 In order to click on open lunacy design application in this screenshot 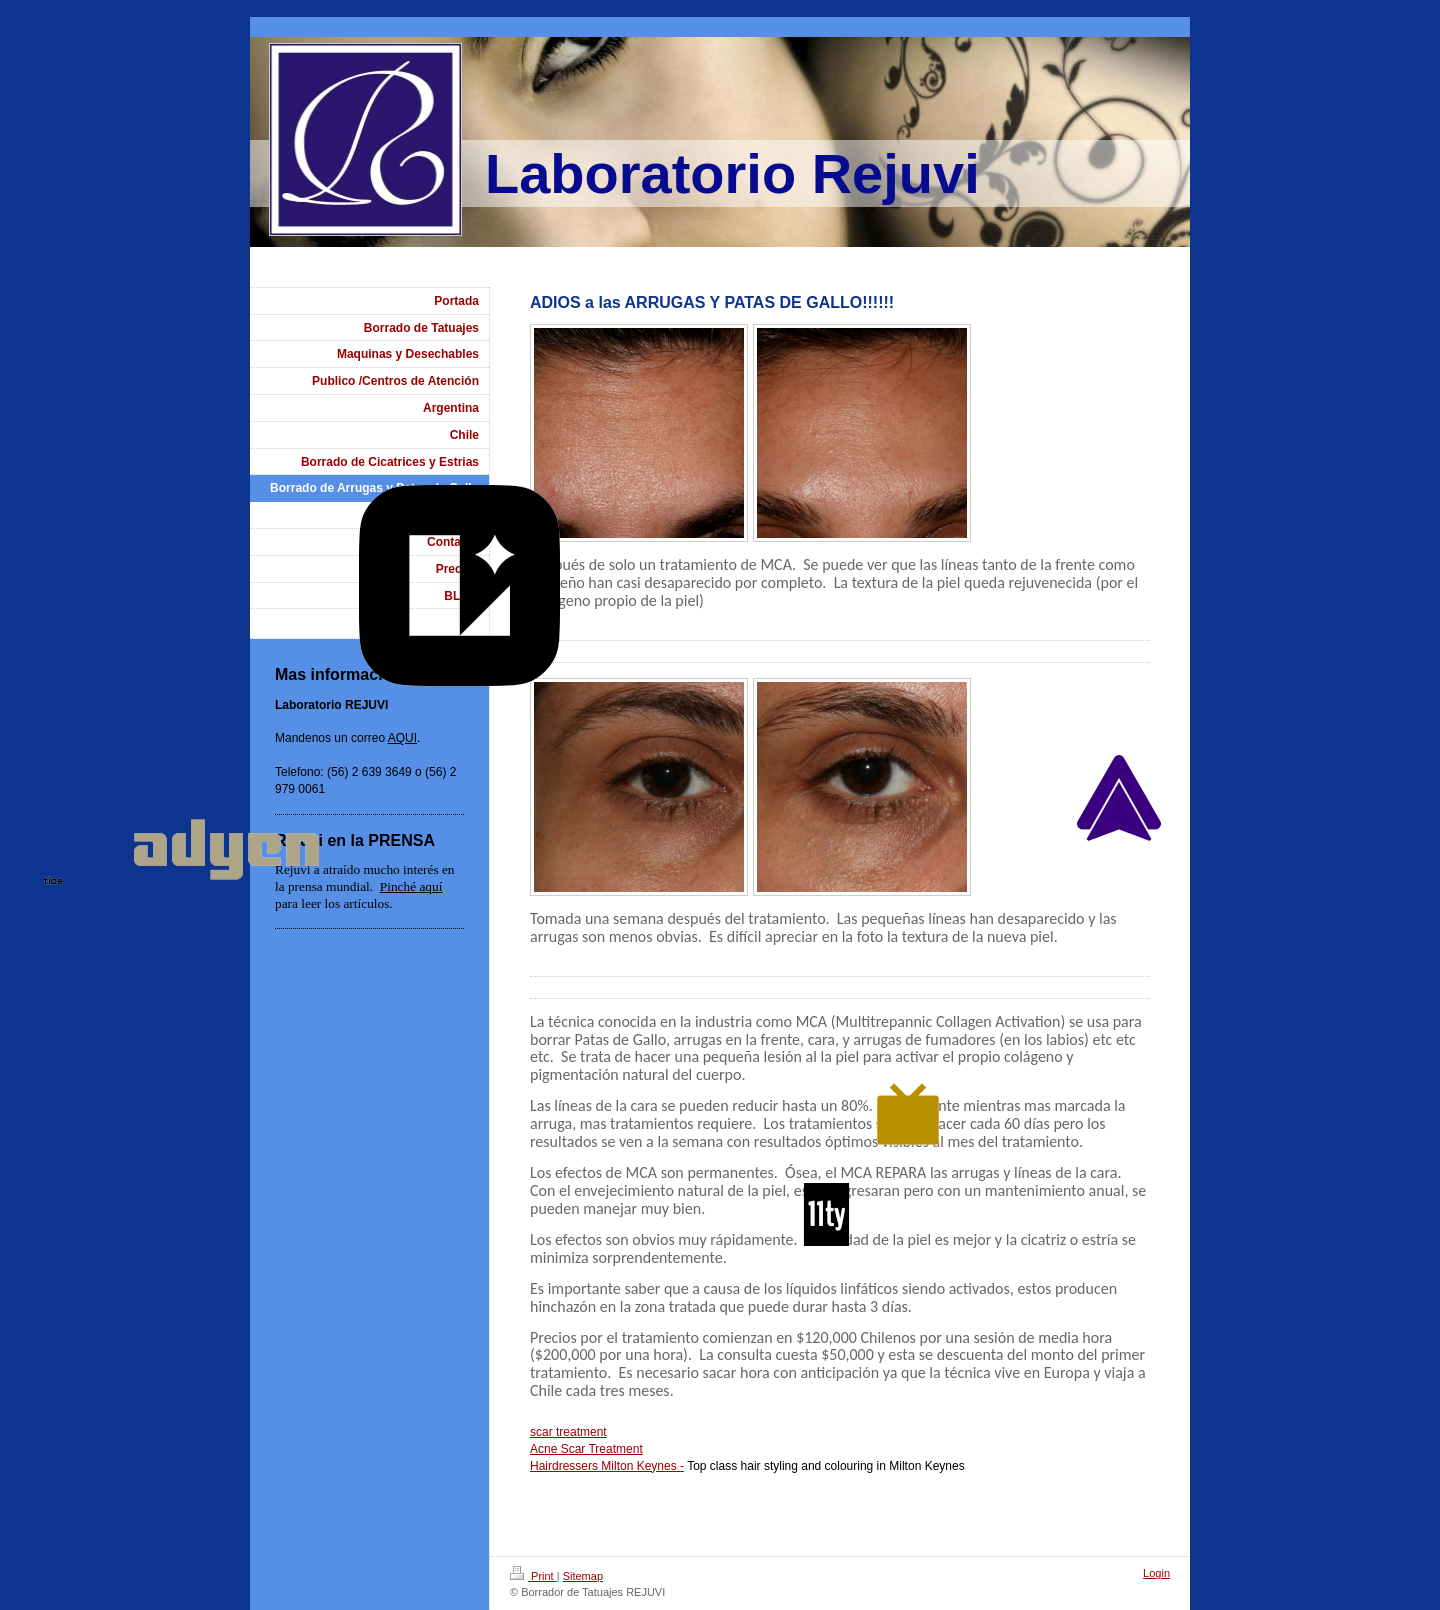, I will do `click(459, 585)`.